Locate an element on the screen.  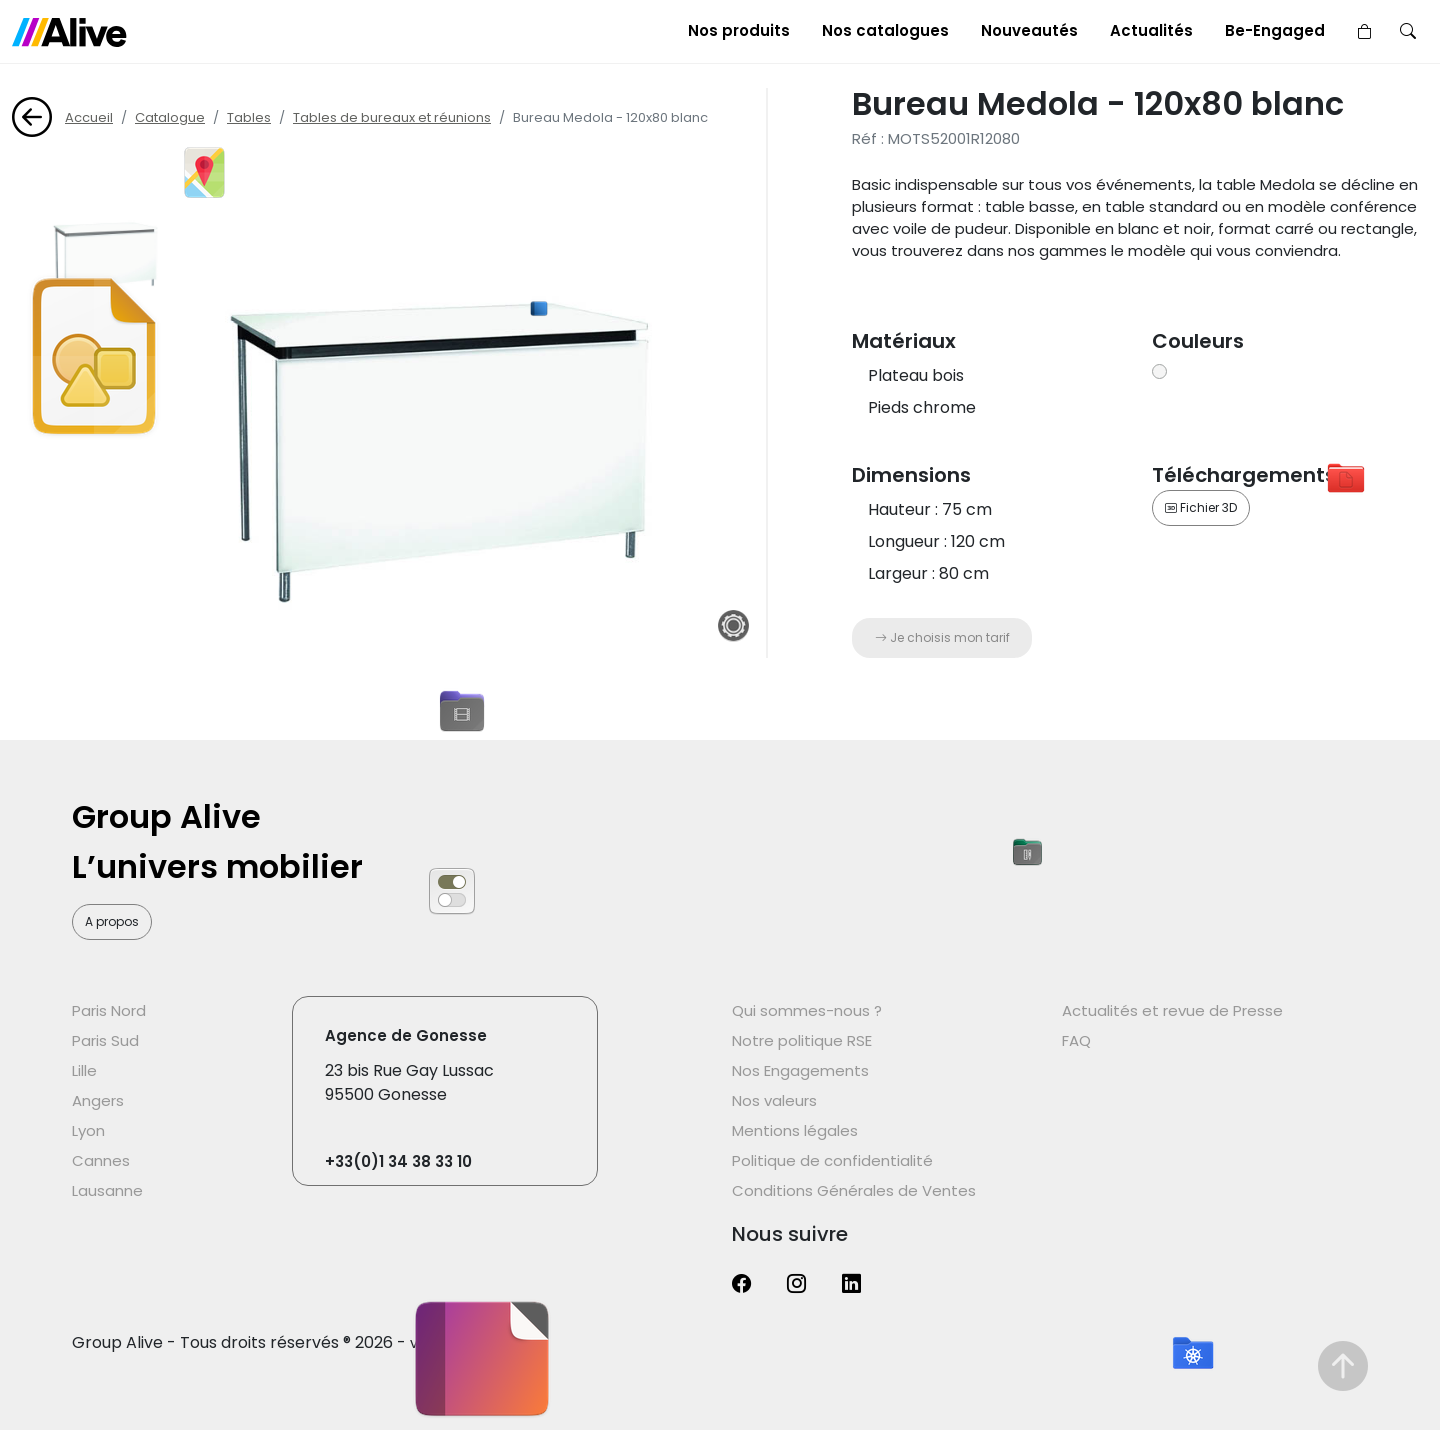
indicates a system file or setting is located at coordinates (733, 625).